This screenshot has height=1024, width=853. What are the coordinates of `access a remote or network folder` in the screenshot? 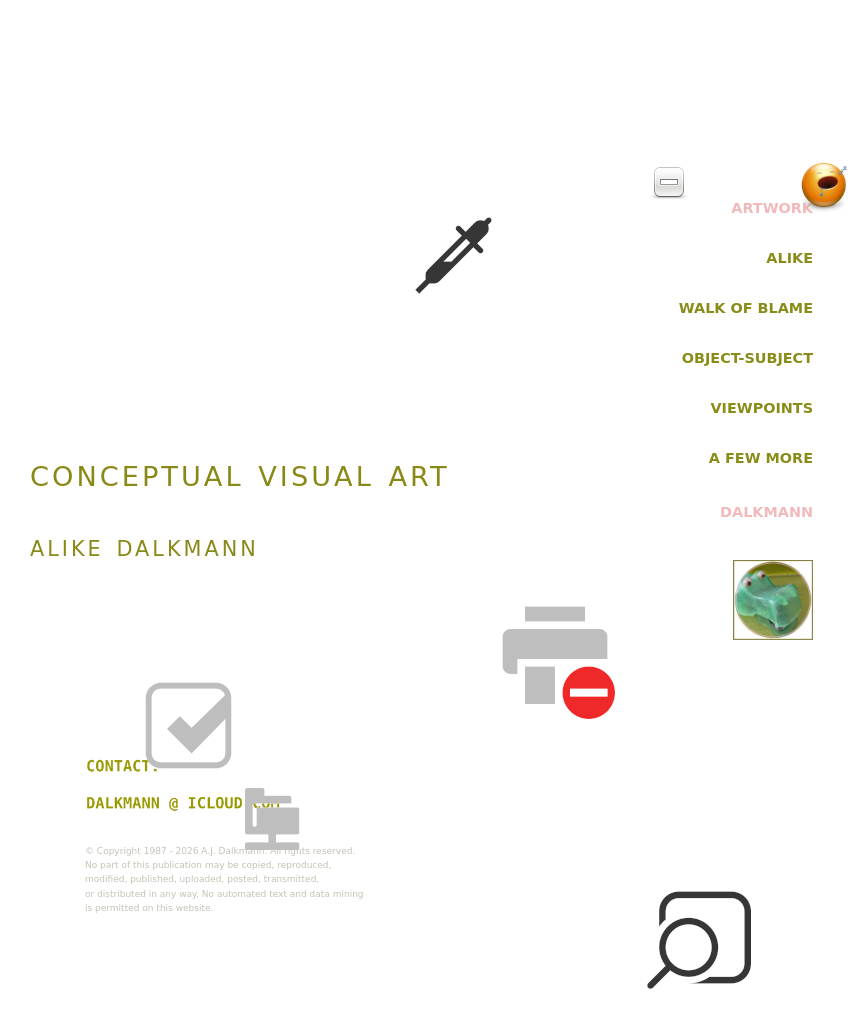 It's located at (276, 819).